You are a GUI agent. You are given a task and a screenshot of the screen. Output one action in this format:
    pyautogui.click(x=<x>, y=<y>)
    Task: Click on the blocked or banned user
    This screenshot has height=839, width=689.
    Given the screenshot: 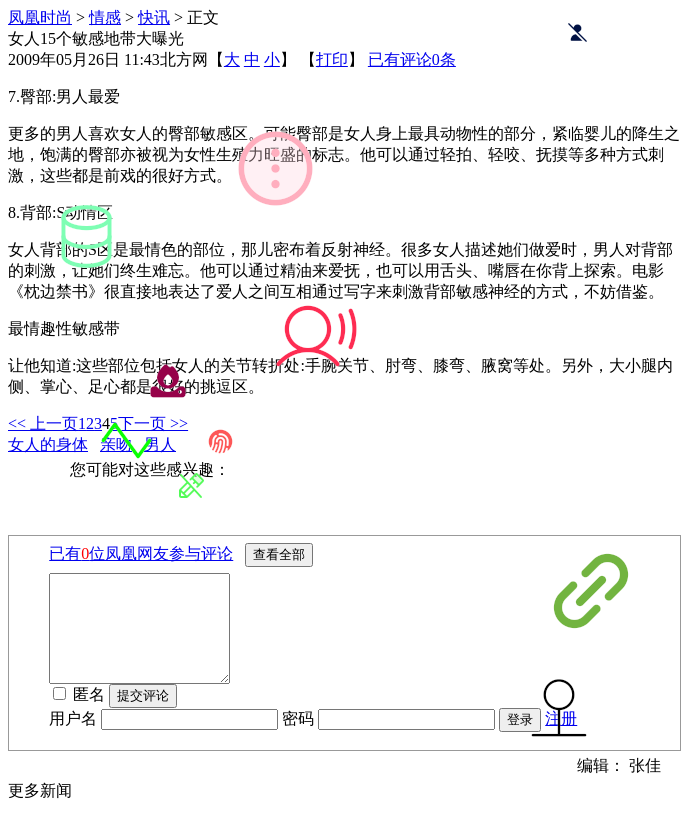 What is the action you would take?
    pyautogui.click(x=577, y=32)
    